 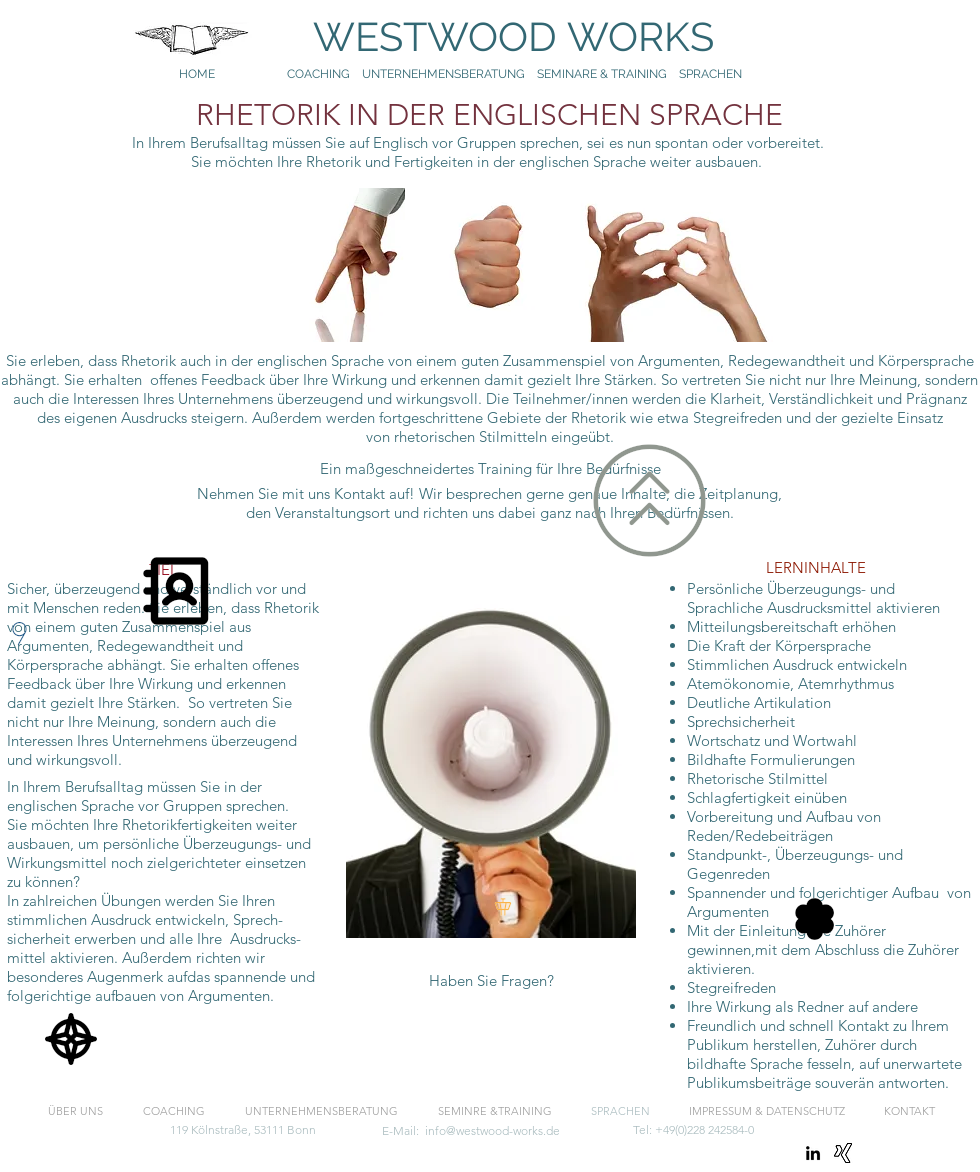 I want to click on indicates a michelin-starred restaurant or venue, so click(x=815, y=919).